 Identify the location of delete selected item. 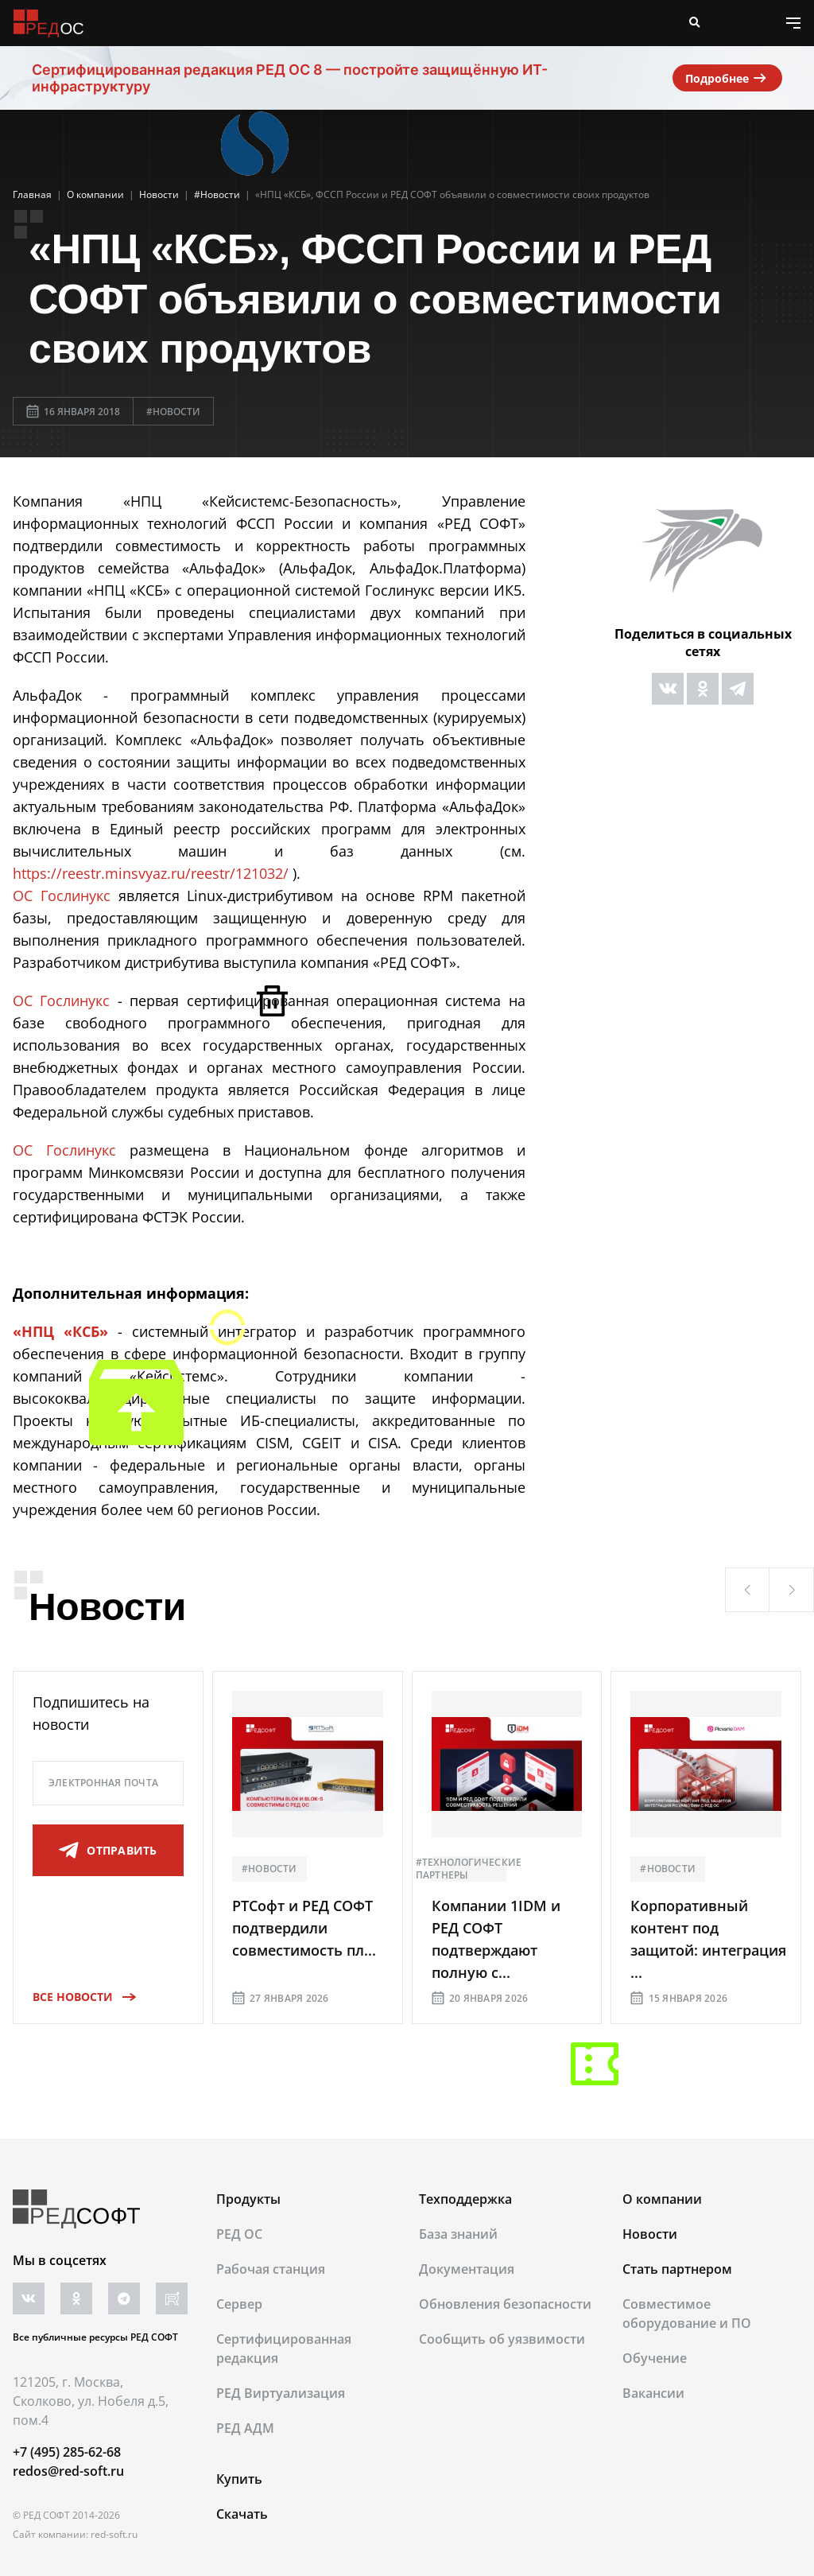
(272, 1000).